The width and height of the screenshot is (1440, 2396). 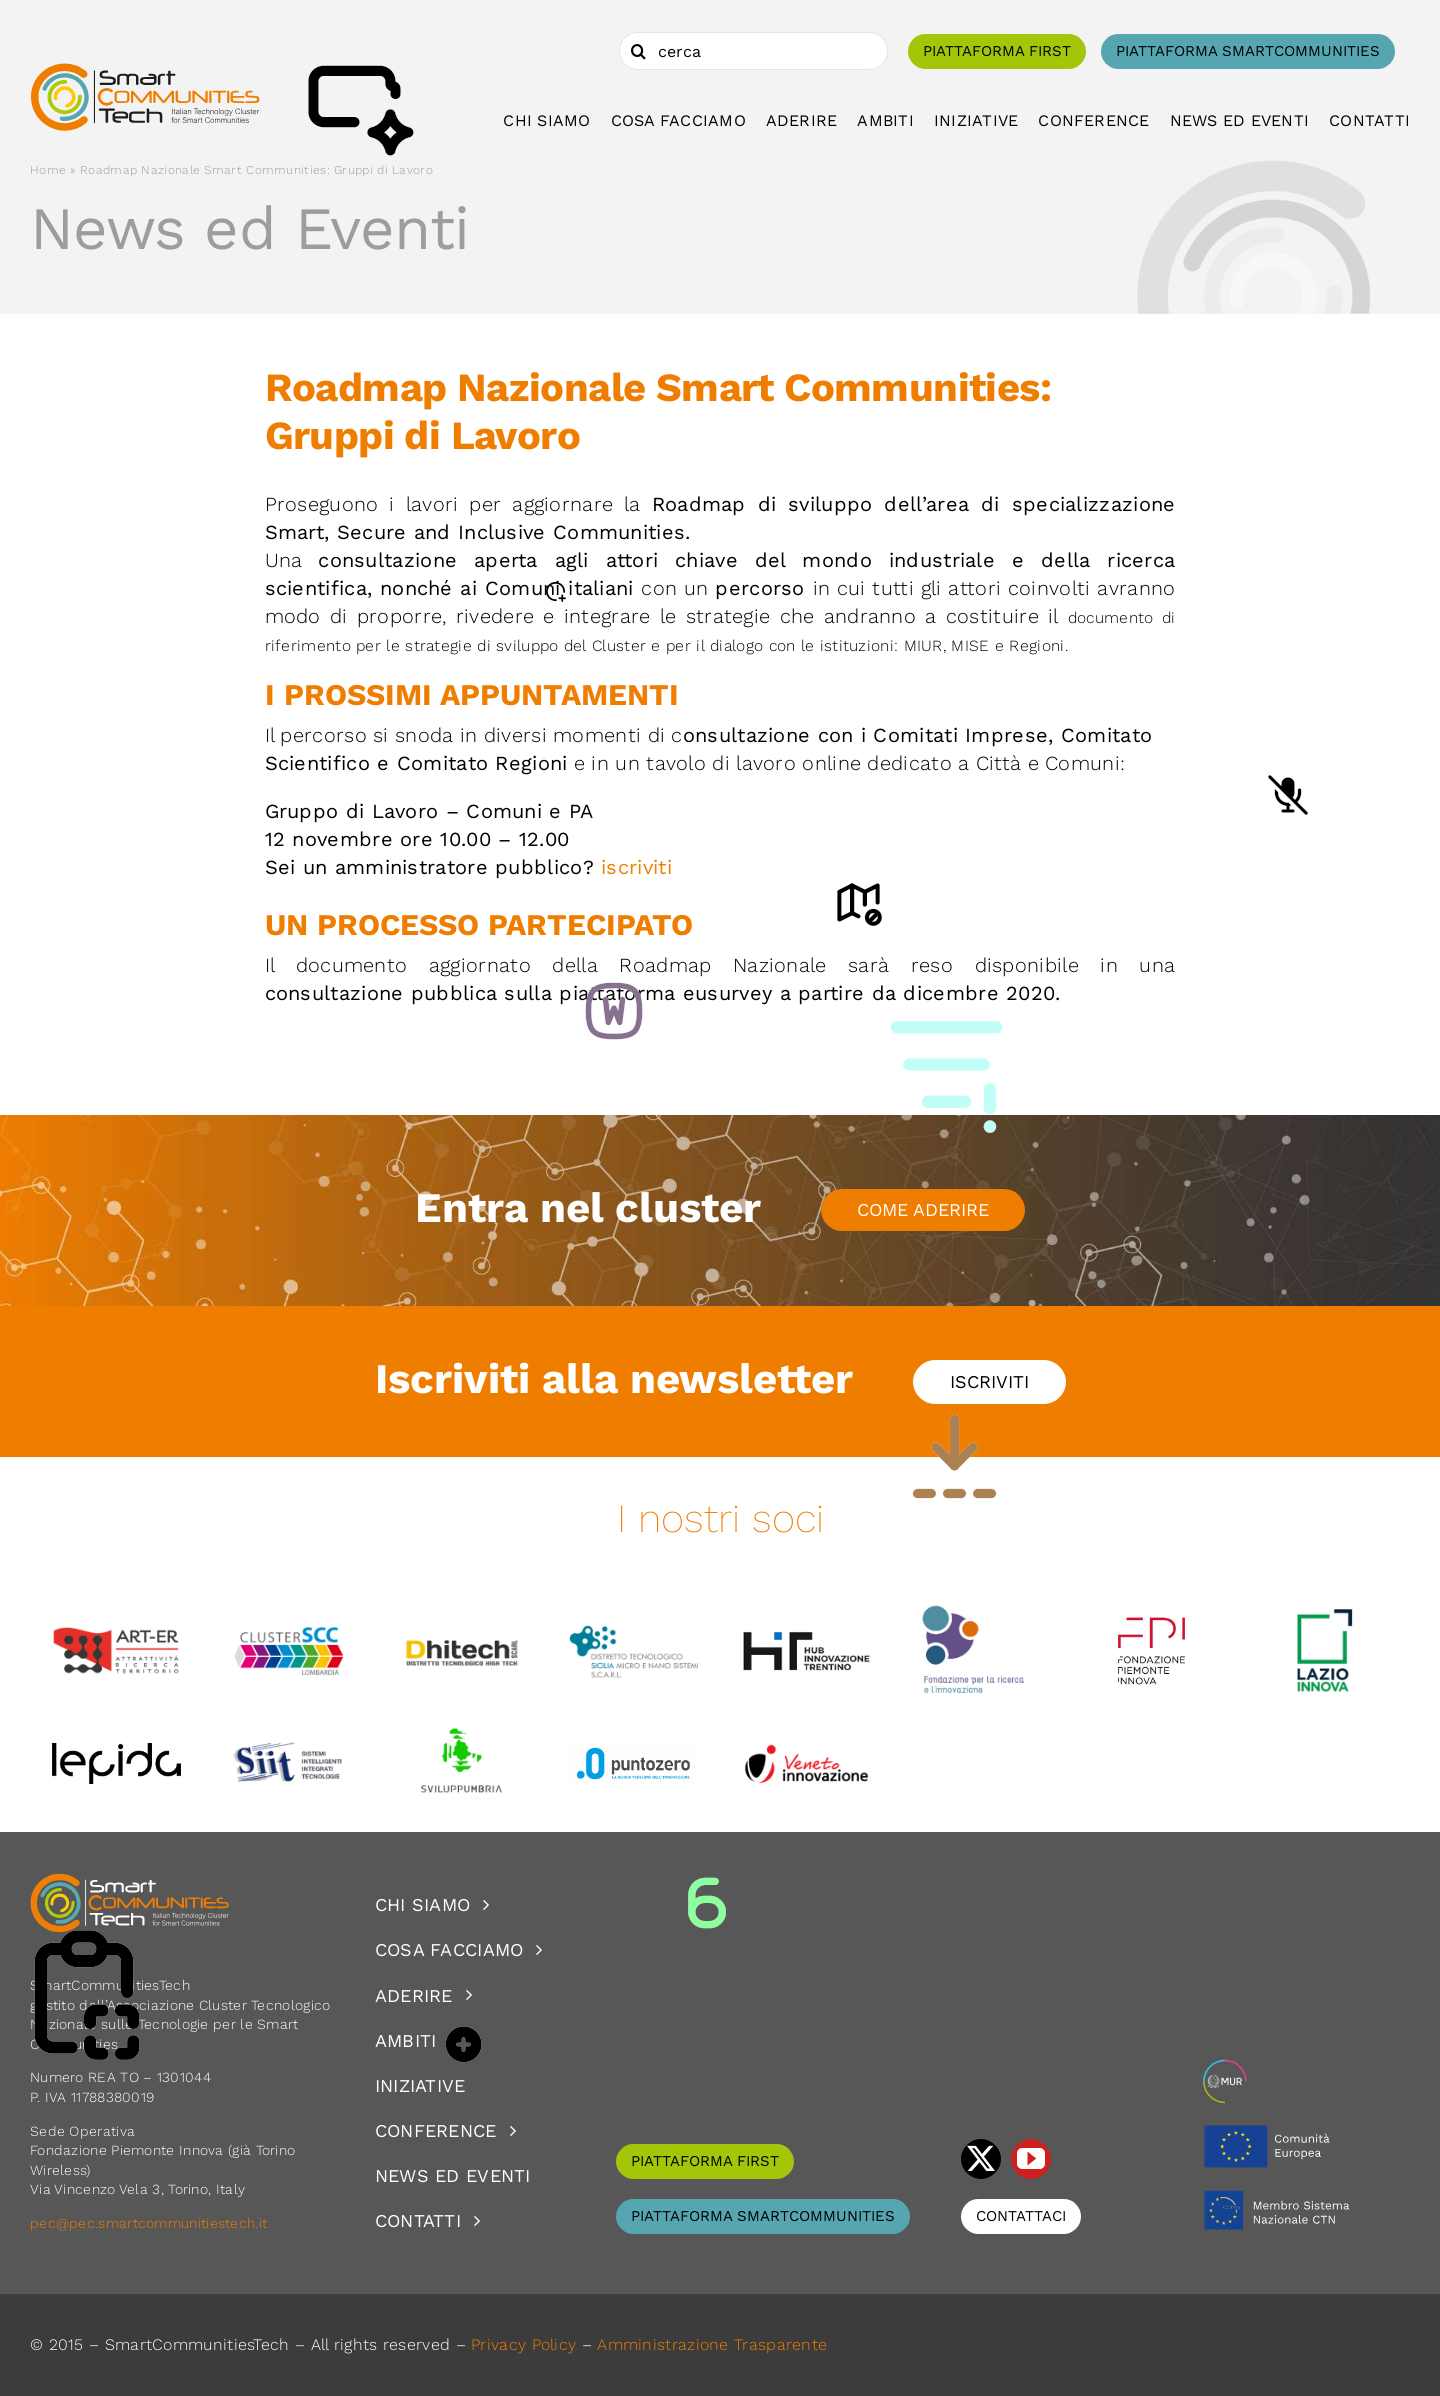 What do you see at coordinates (84, 1992) in the screenshot?
I see `copy to clipboard` at bounding box center [84, 1992].